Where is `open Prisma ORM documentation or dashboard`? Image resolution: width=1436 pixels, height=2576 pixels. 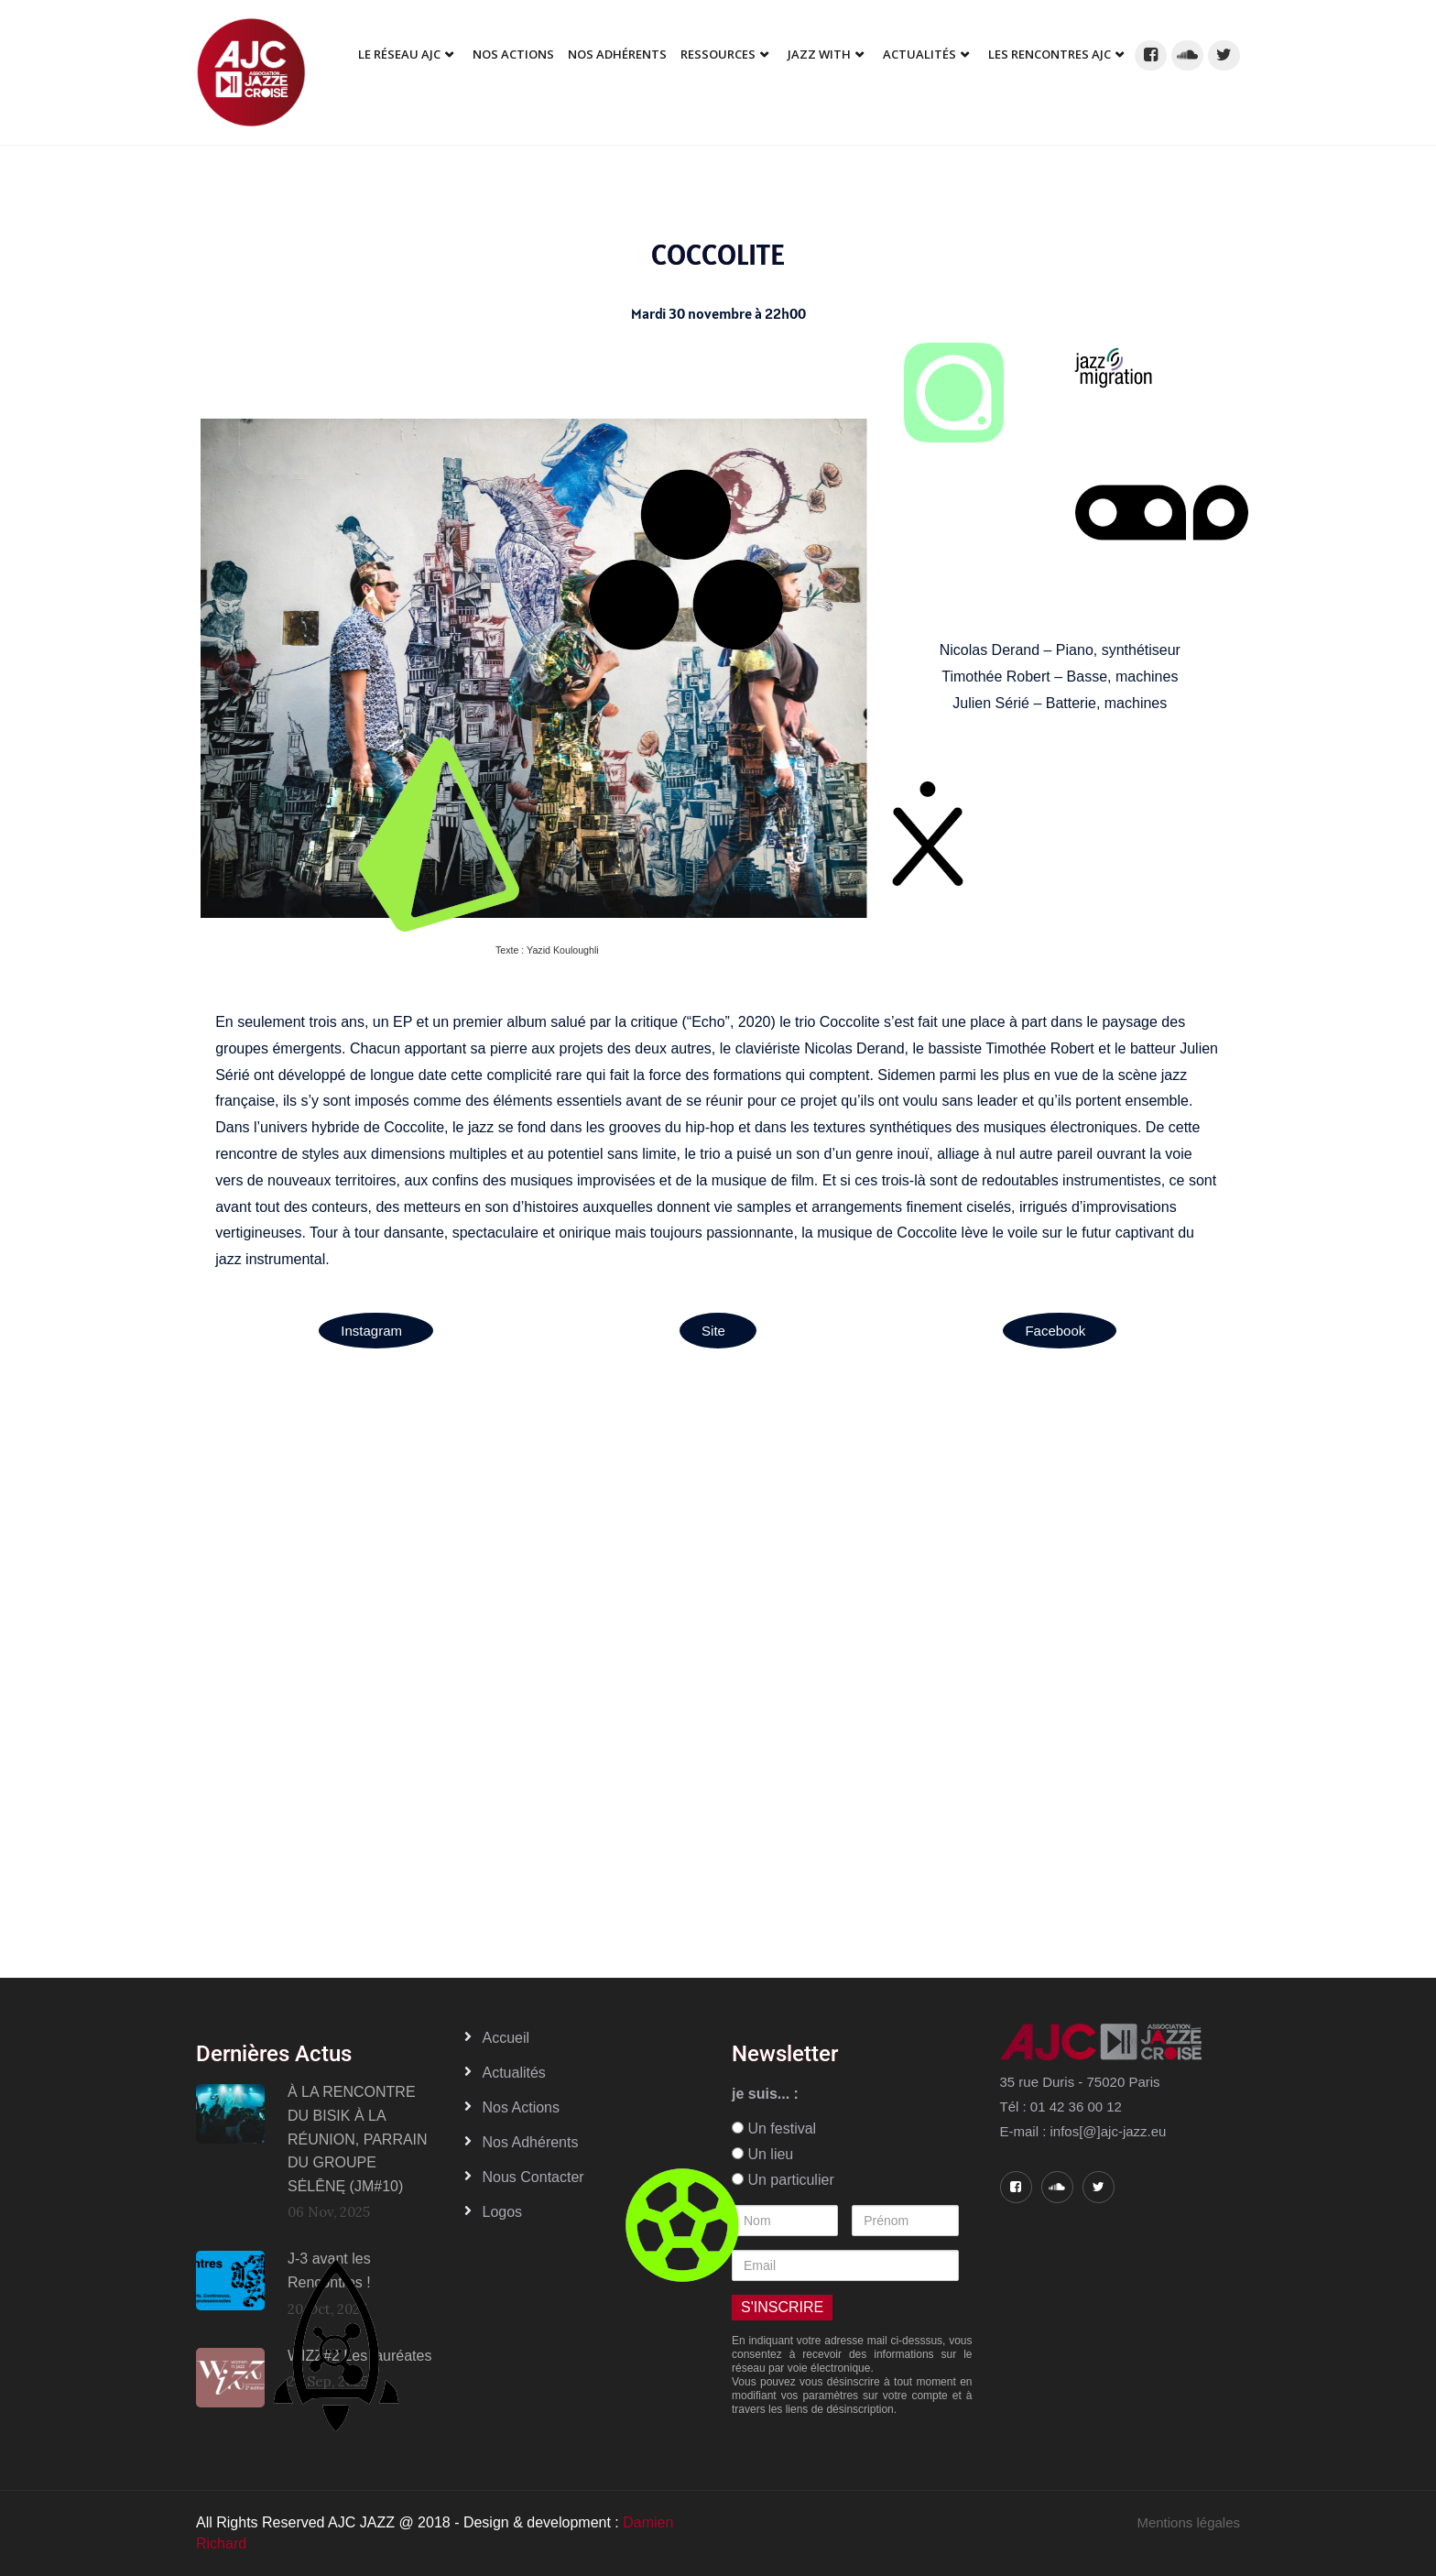 open Prisma ORM documentation or dashboard is located at coordinates (439, 835).